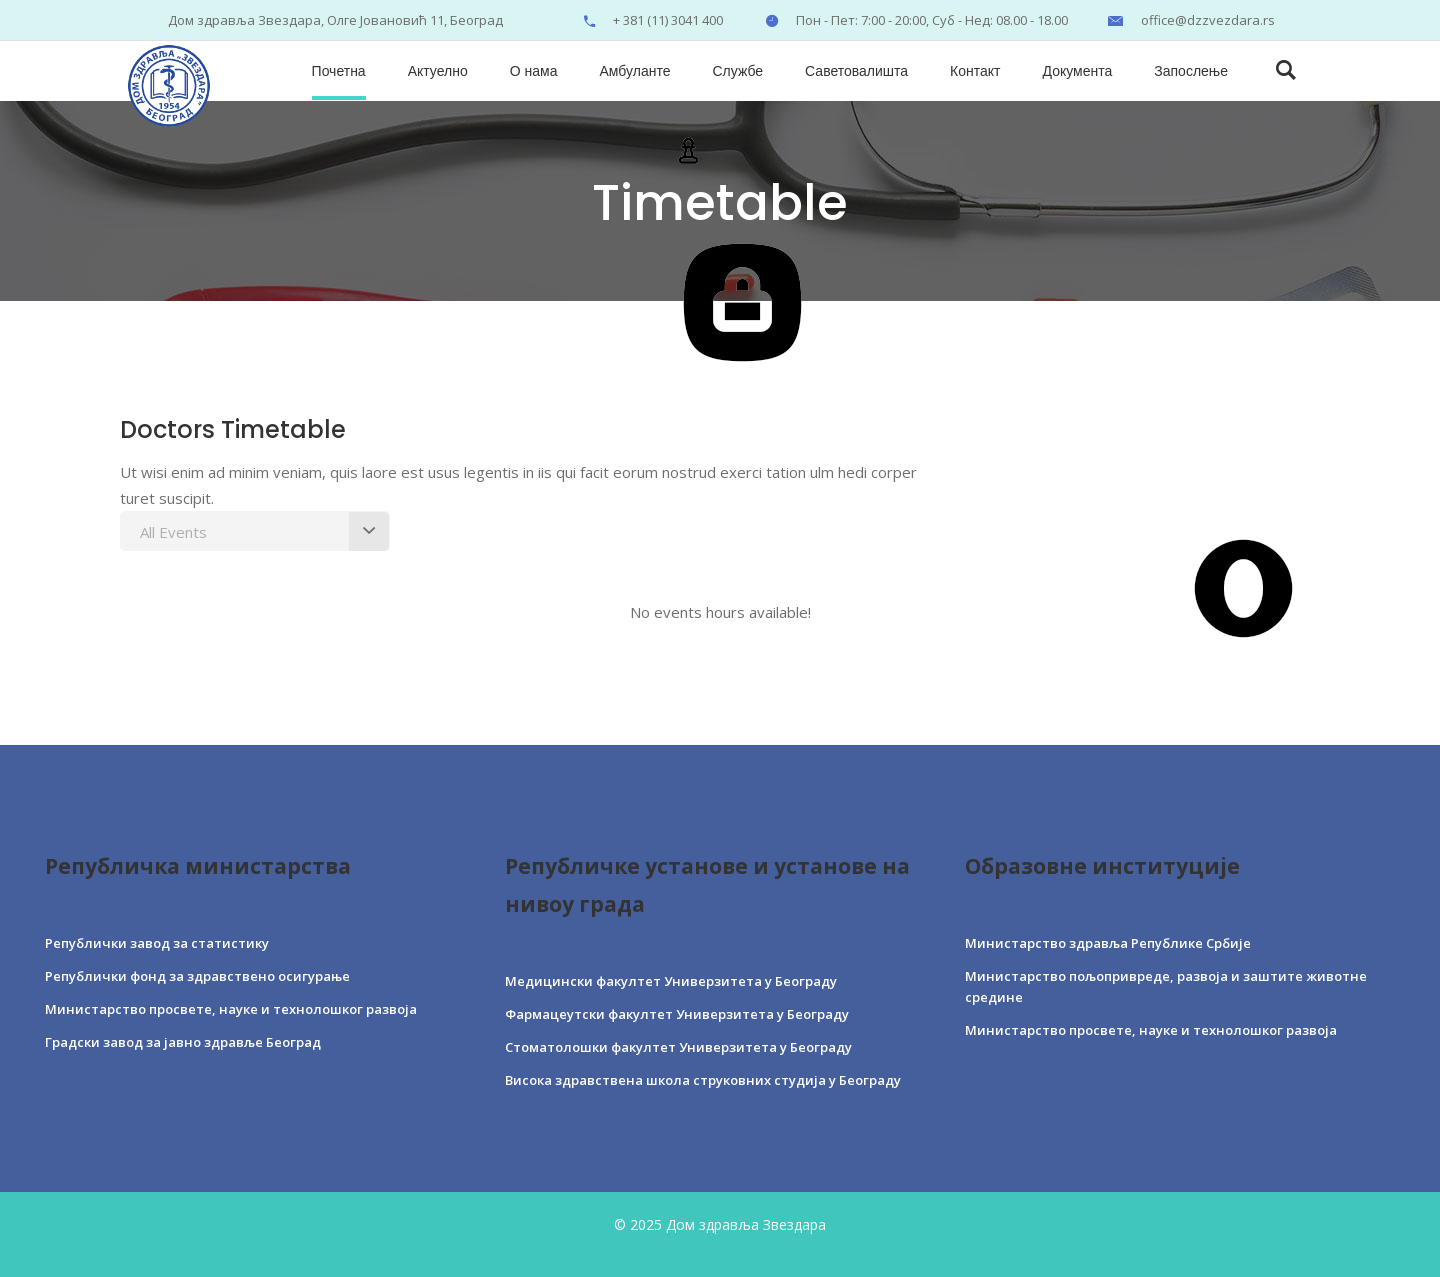  Describe the element at coordinates (742, 302) in the screenshot. I see `access security or privacy settings` at that location.